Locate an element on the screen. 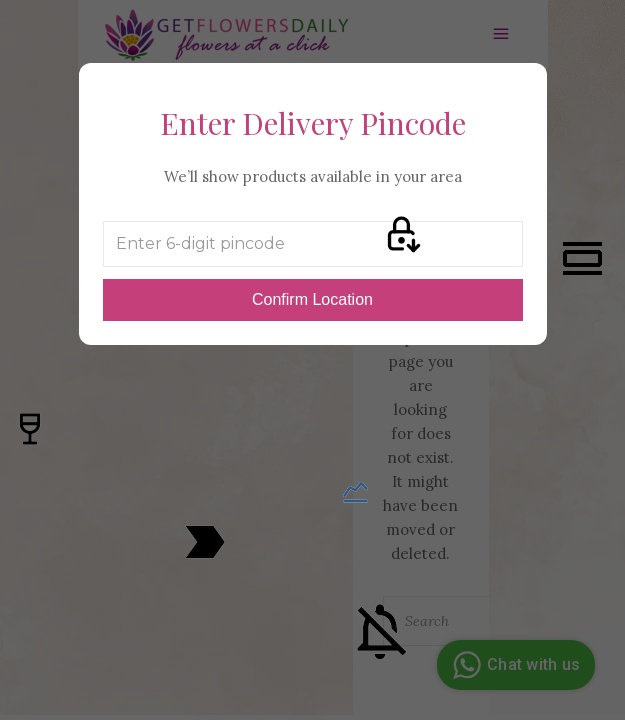 This screenshot has width=625, height=720. download secure or encrypted content is located at coordinates (401, 233).